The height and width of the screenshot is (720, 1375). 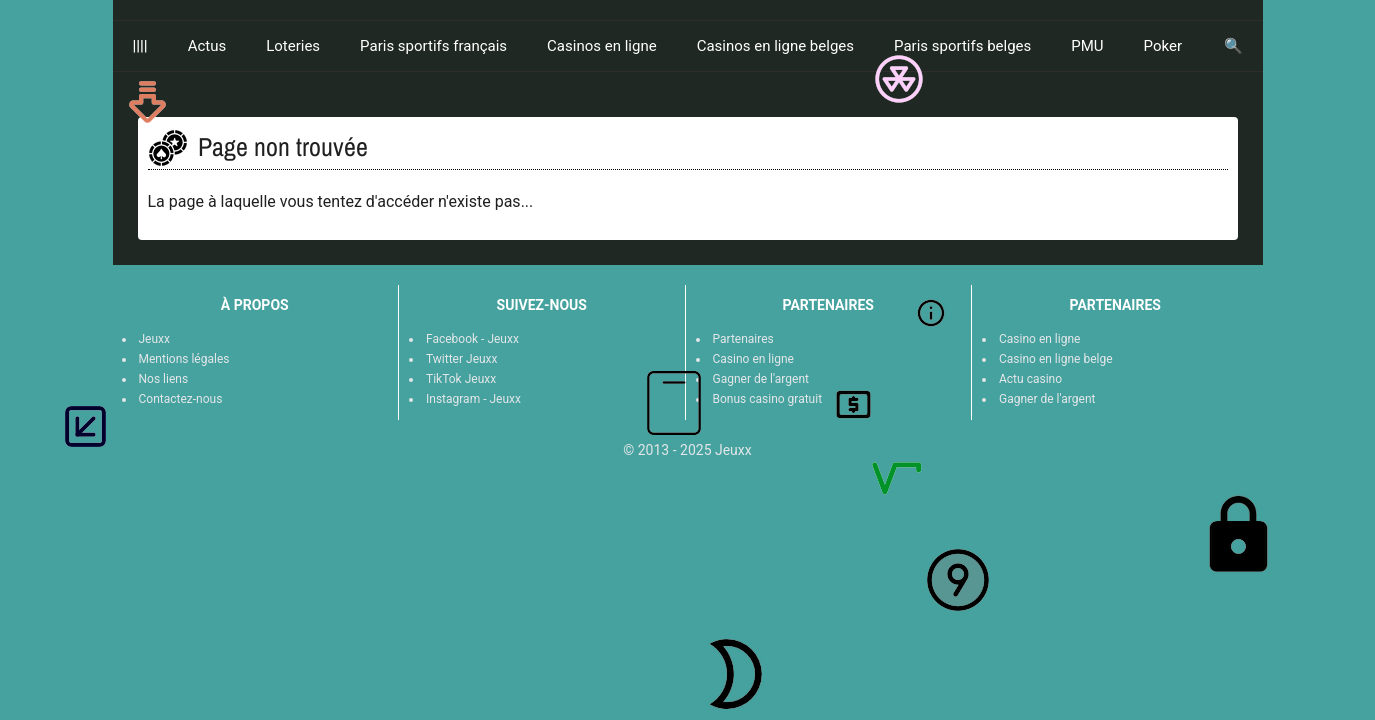 I want to click on tablet device with speaker, so click(x=674, y=403).